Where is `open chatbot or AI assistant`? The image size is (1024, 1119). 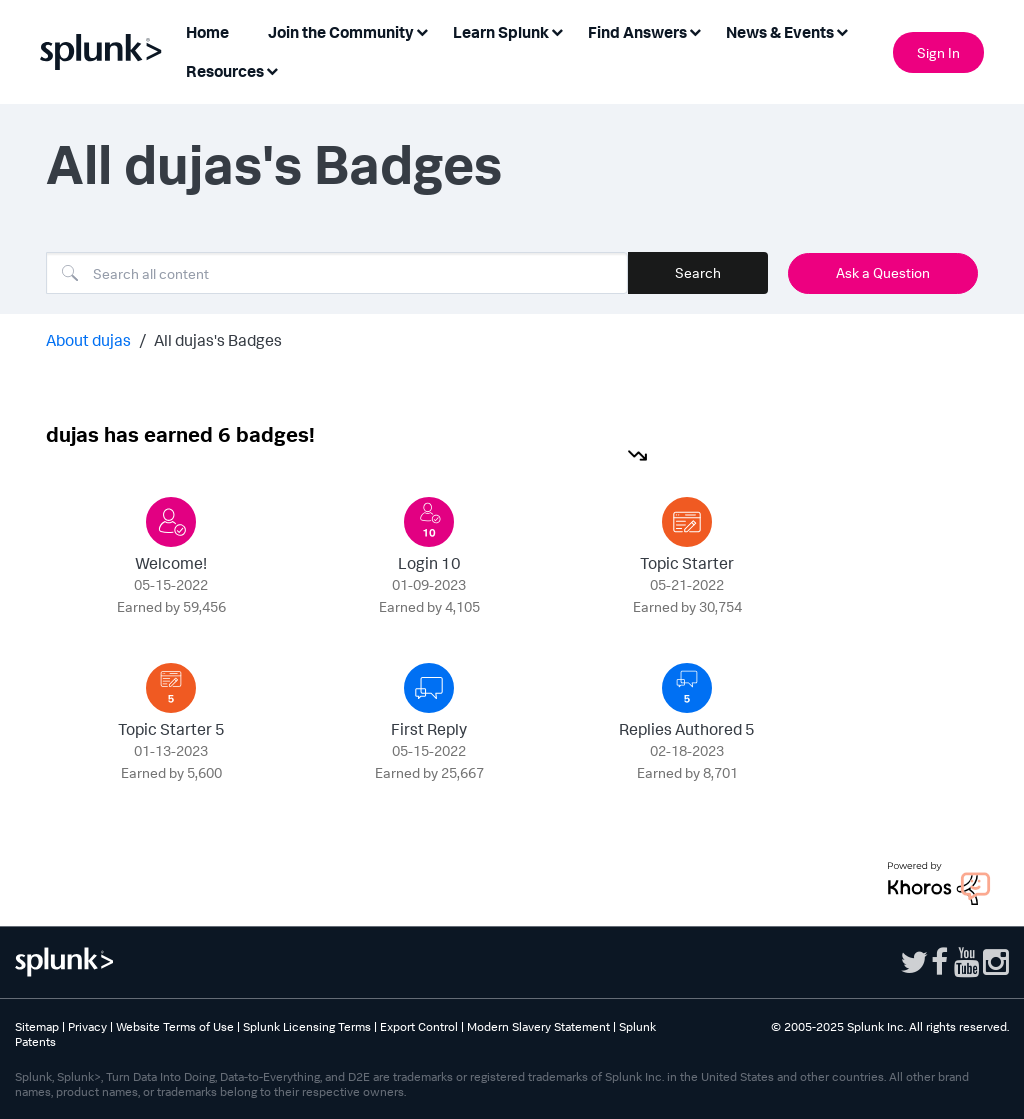
open chatbot or AI assistant is located at coordinates (975, 885).